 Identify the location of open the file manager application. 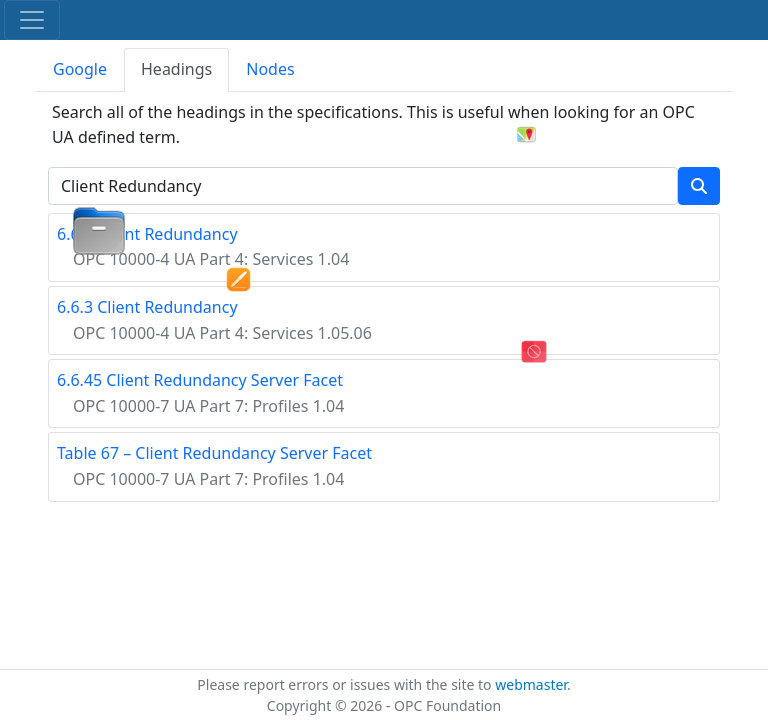
(99, 231).